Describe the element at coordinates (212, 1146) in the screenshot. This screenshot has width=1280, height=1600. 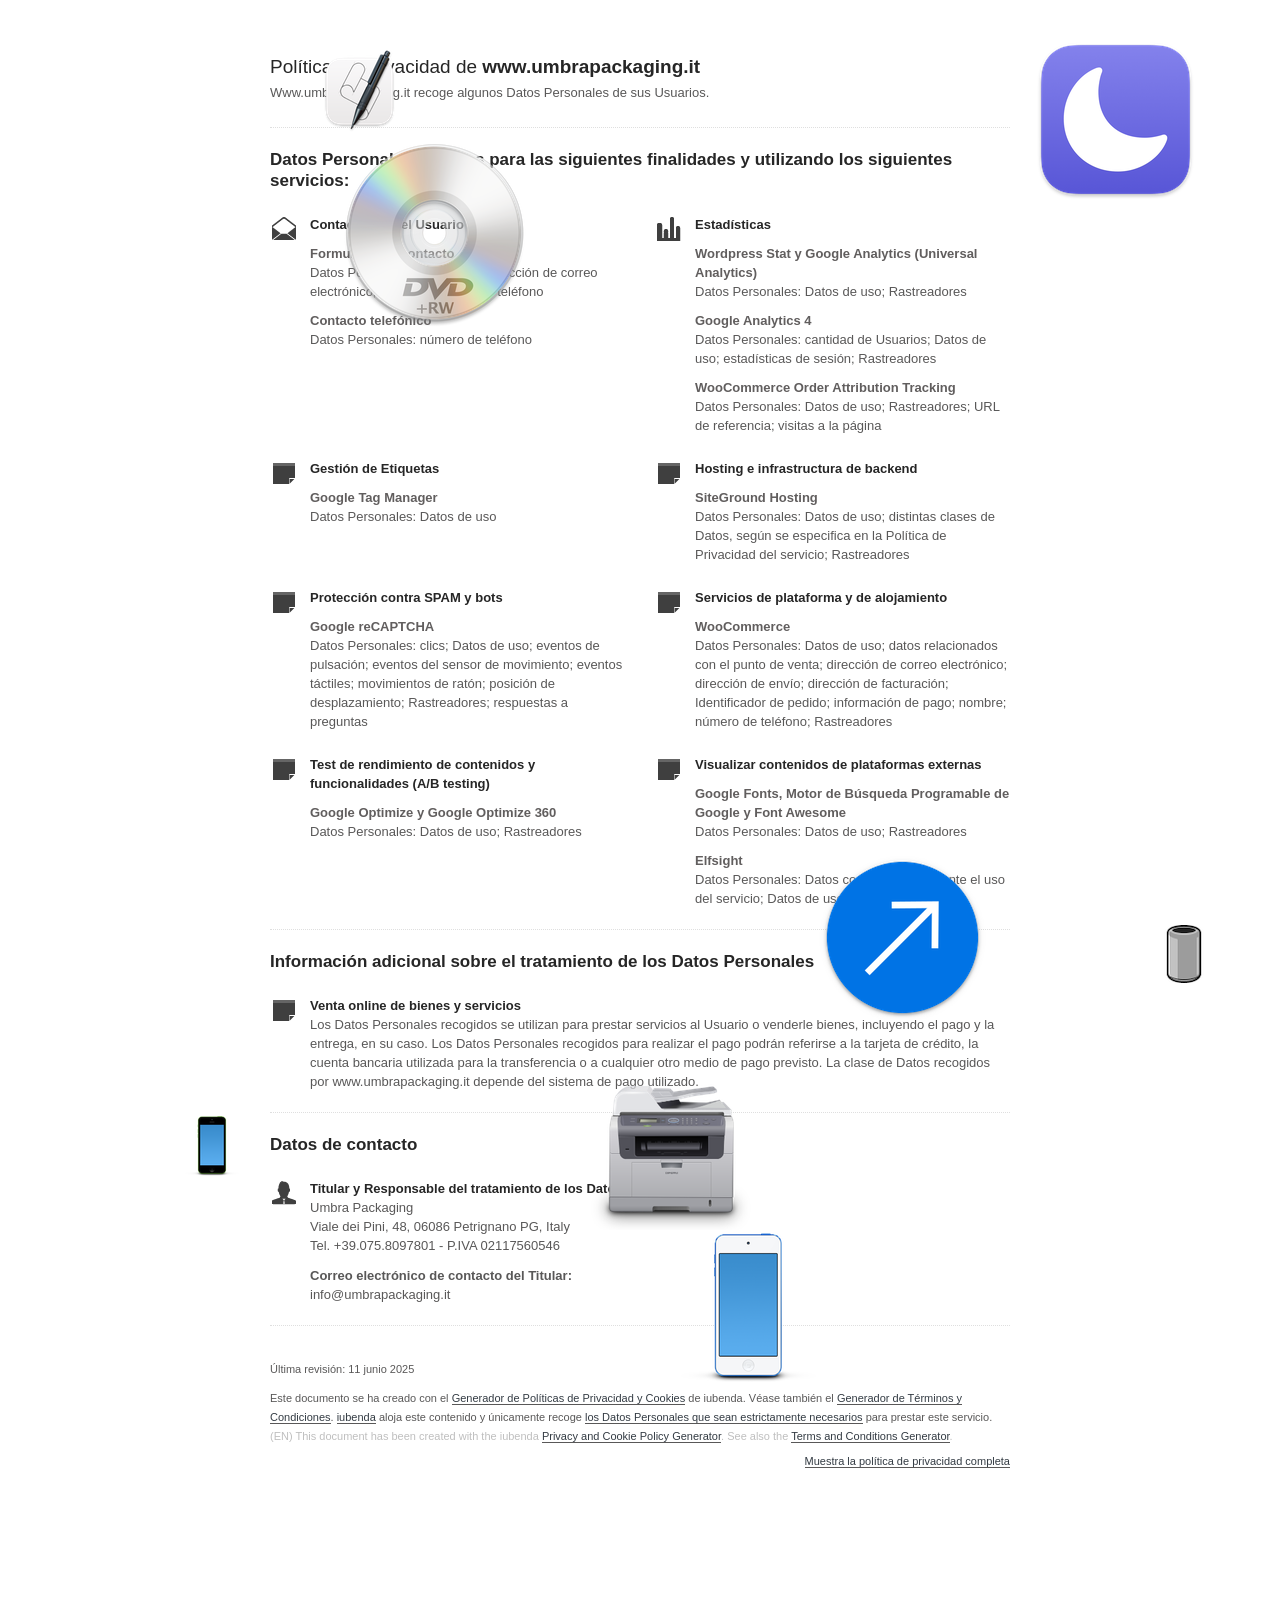
I see `manage connected iPhone 5c device` at that location.